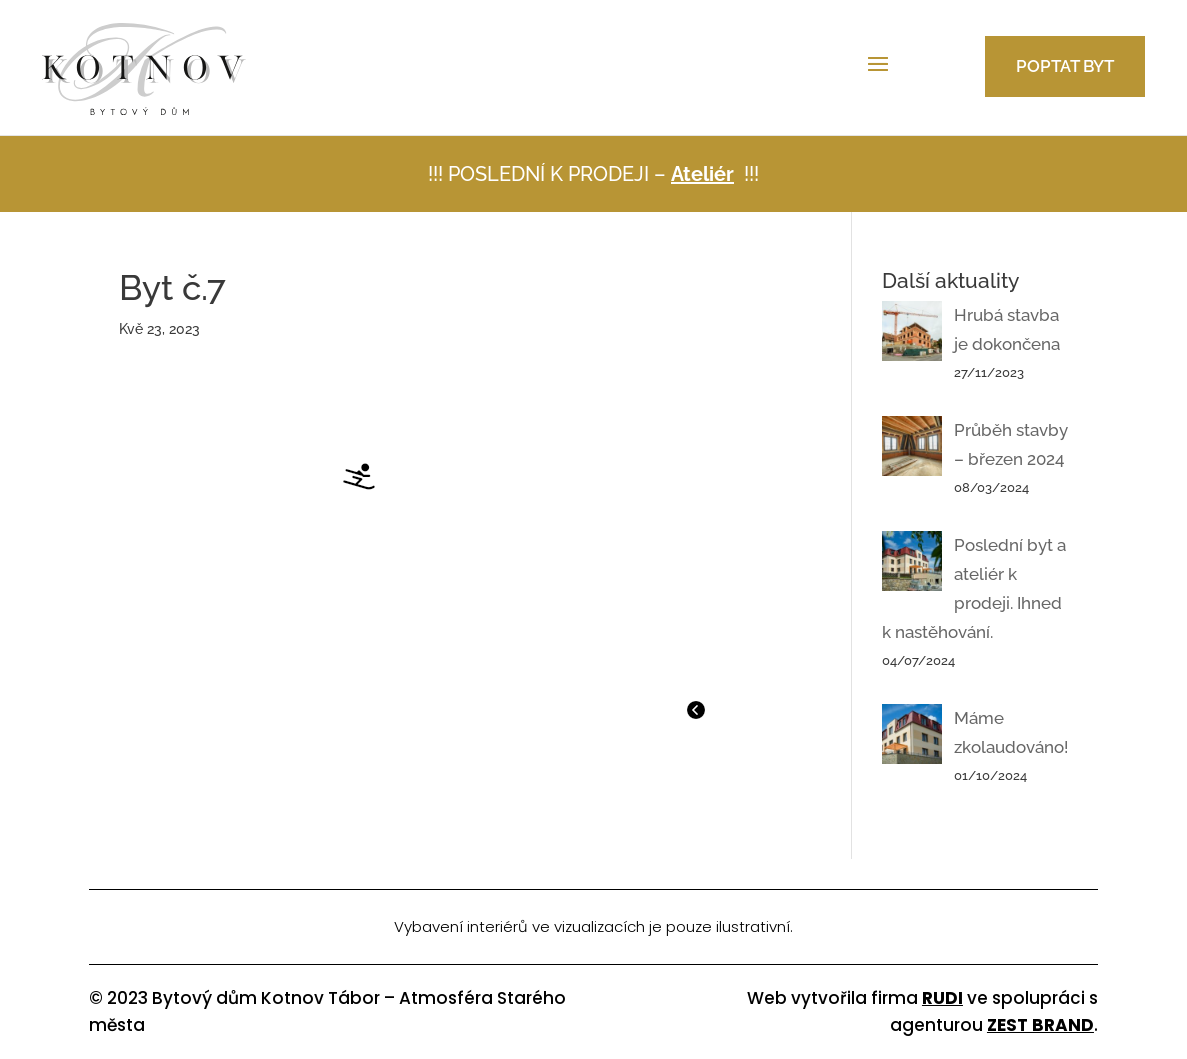  What do you see at coordinates (696, 710) in the screenshot?
I see `go back to the previous screen` at bounding box center [696, 710].